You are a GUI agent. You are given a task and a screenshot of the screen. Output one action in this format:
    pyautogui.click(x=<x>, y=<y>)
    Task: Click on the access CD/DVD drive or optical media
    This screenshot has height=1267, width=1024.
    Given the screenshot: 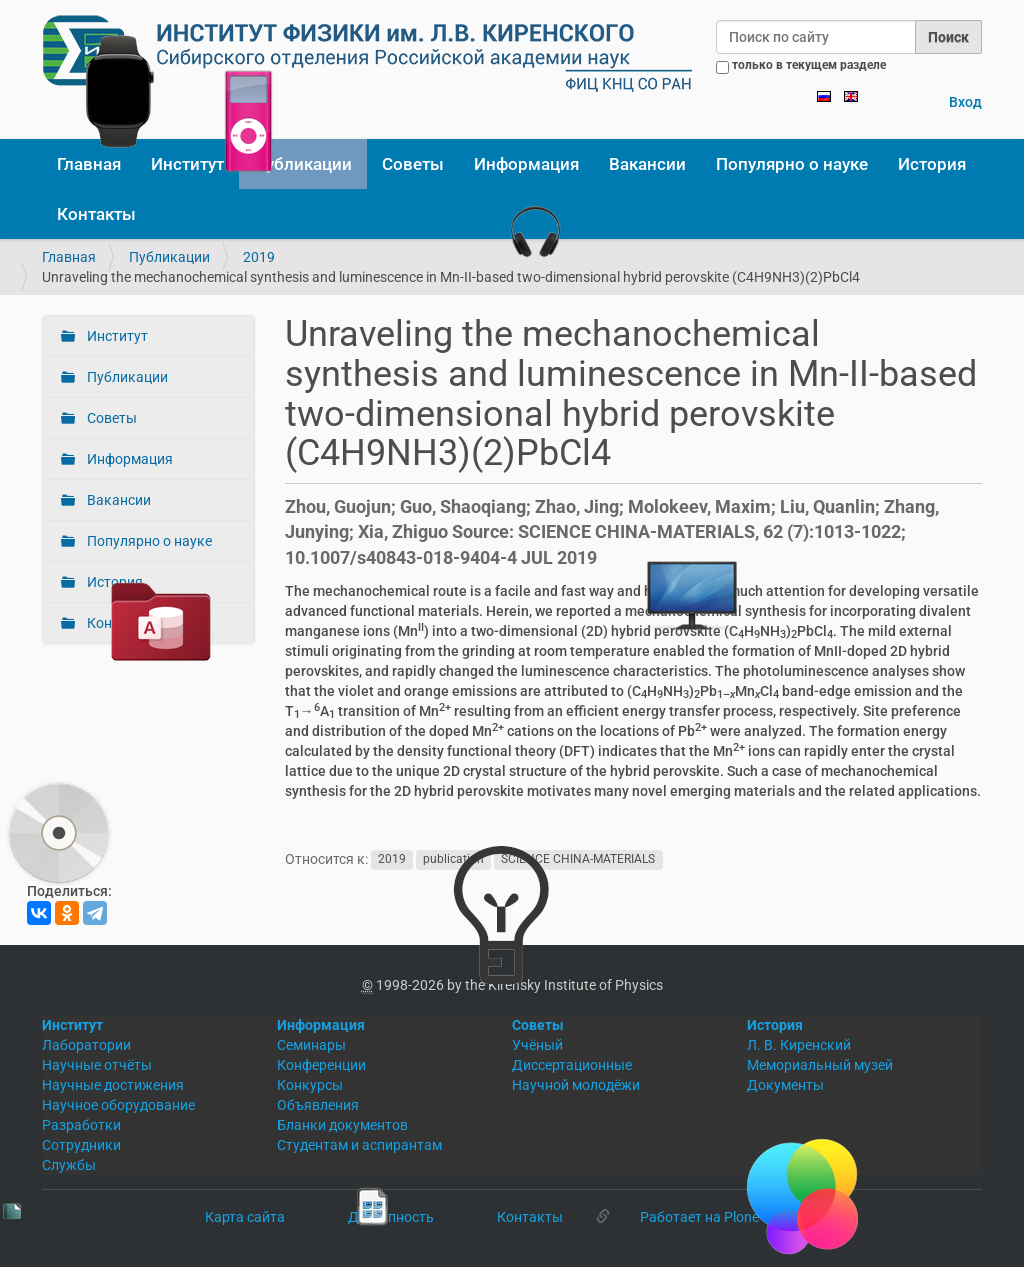 What is the action you would take?
    pyautogui.click(x=59, y=833)
    